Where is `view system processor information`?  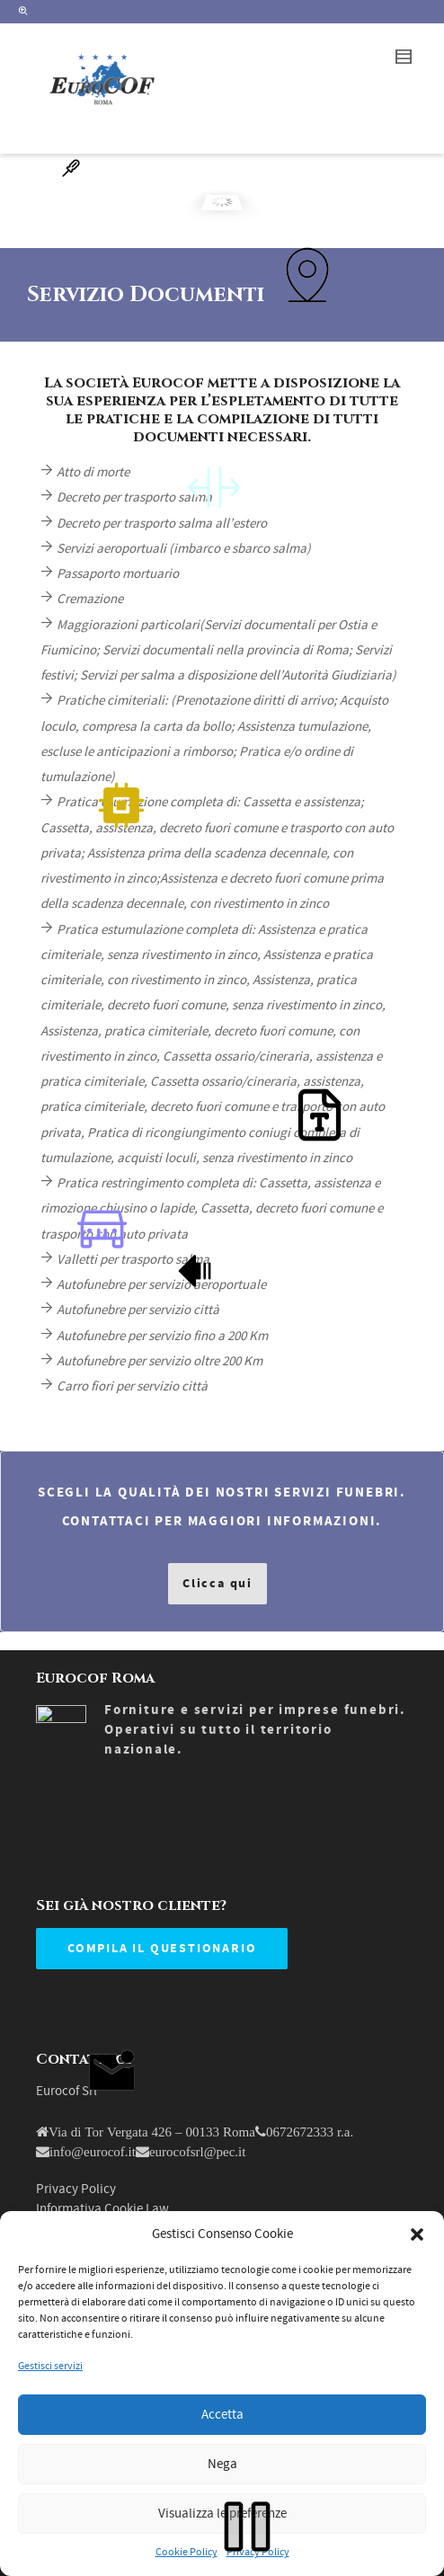 view system processor information is located at coordinates (121, 805).